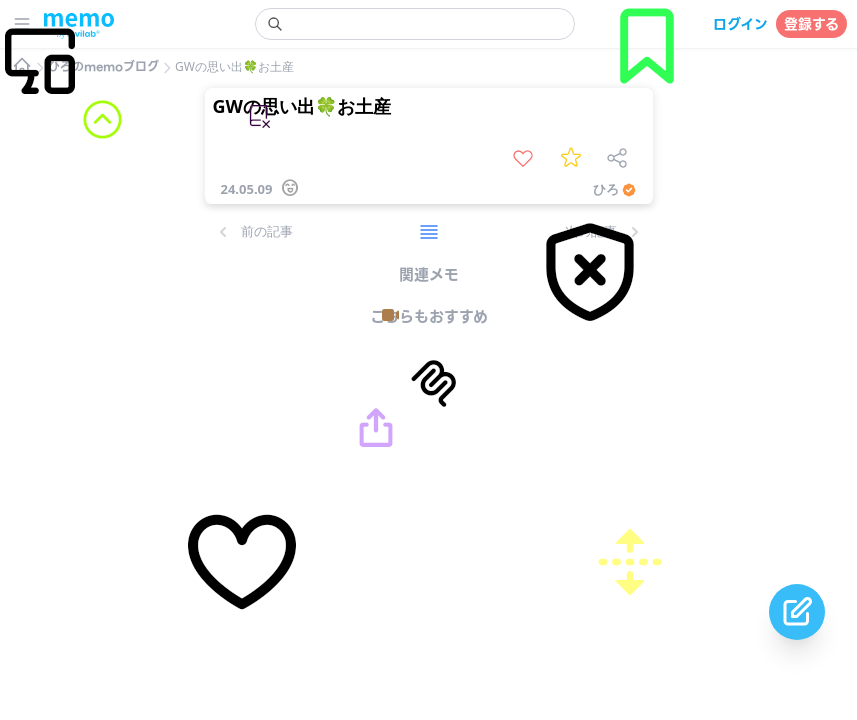  What do you see at coordinates (390, 315) in the screenshot?
I see `start a video call` at bounding box center [390, 315].